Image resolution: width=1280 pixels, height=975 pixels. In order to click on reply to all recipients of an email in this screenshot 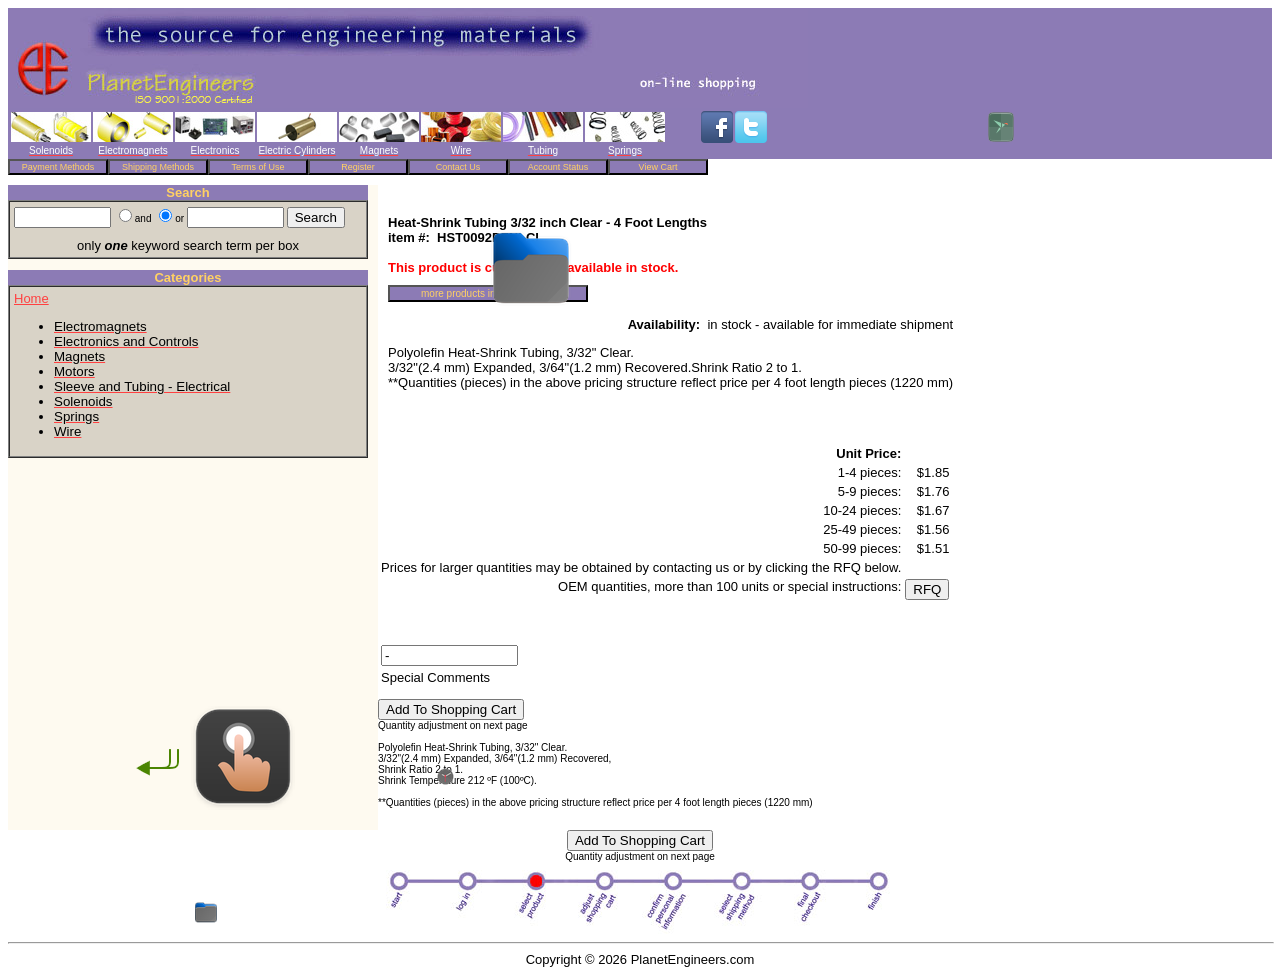, I will do `click(157, 759)`.